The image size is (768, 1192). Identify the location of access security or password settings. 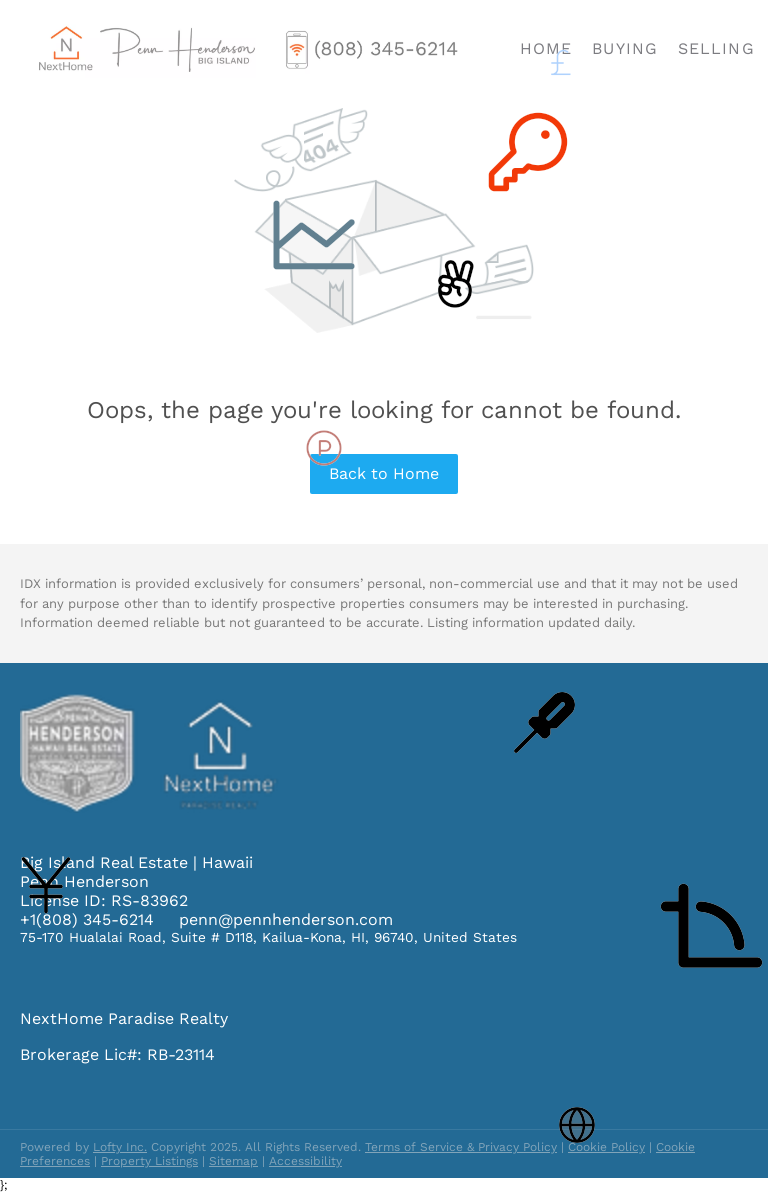
(526, 153).